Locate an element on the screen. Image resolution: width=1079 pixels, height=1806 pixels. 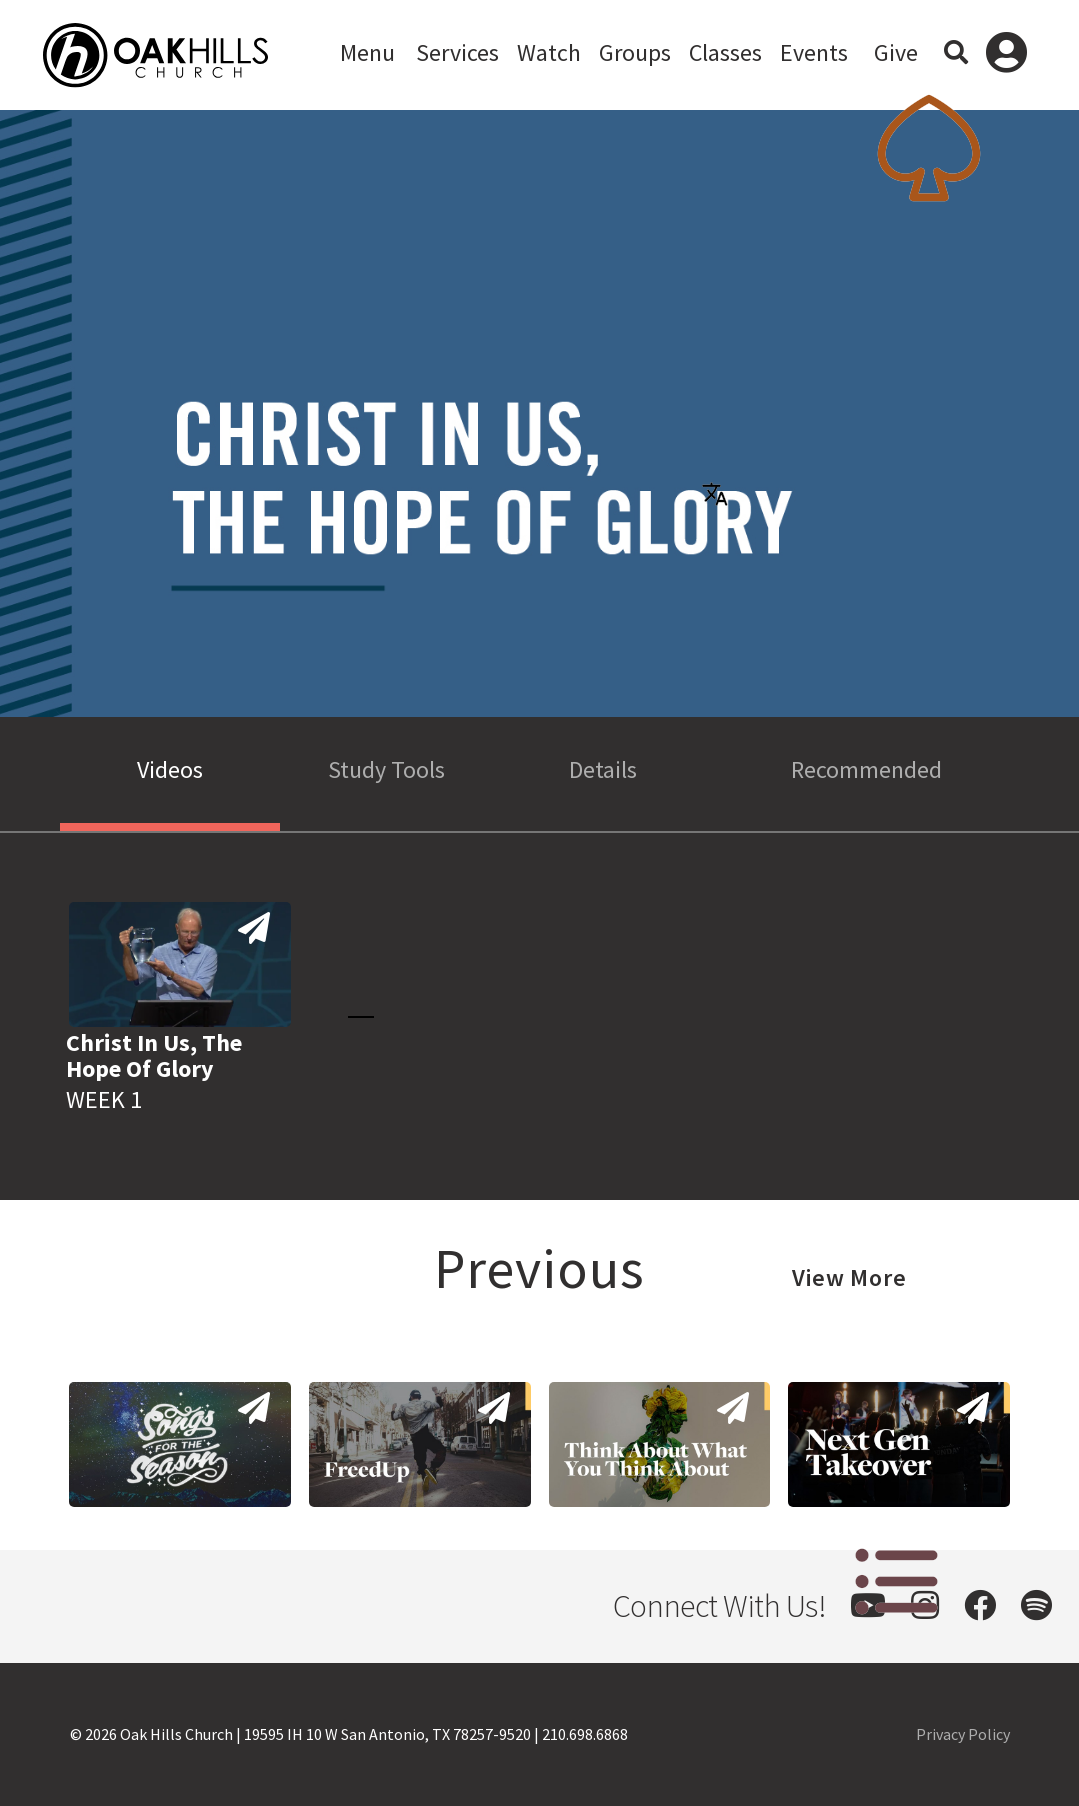
translate text to another language is located at coordinates (715, 494).